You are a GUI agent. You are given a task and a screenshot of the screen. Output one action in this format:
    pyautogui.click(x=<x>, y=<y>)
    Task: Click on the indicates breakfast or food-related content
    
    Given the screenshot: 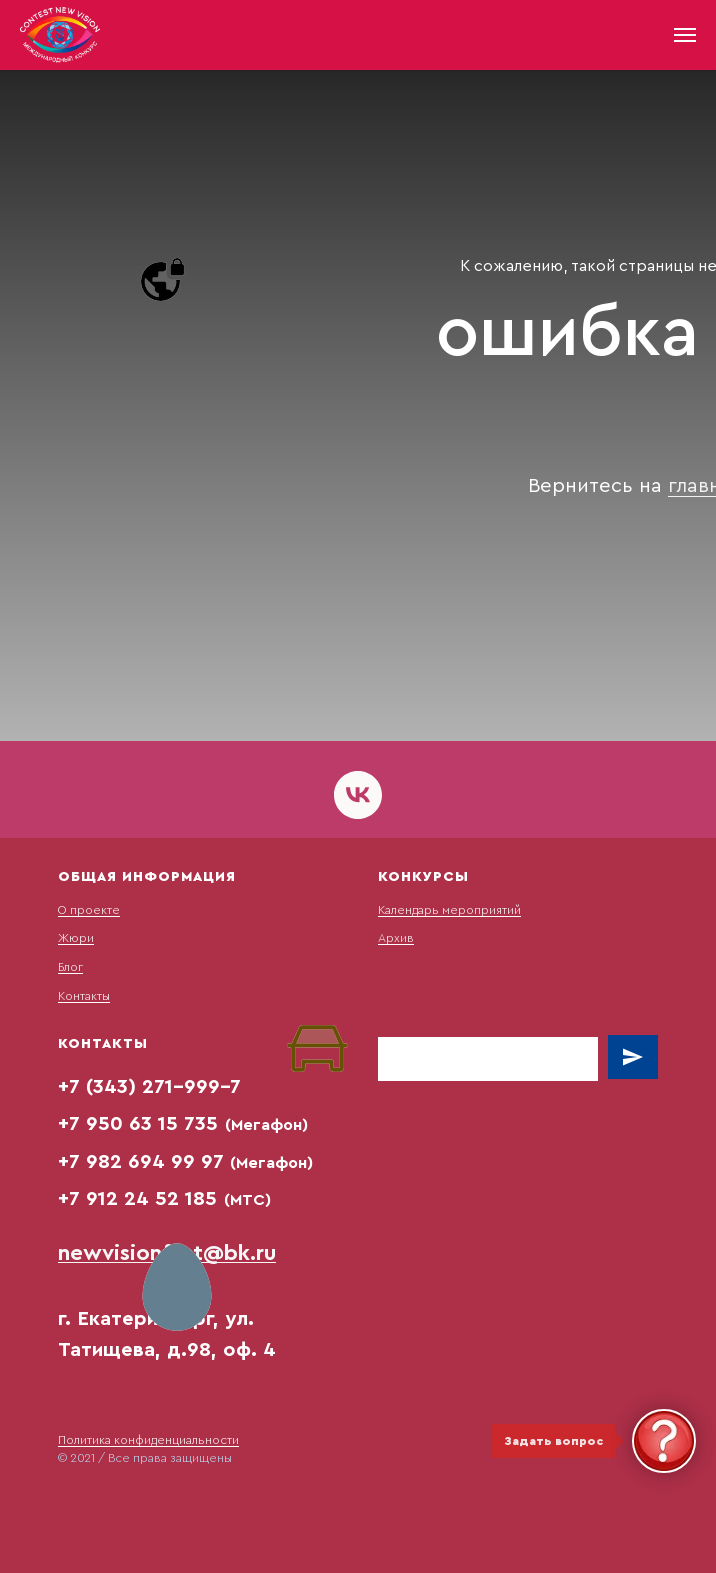 What is the action you would take?
    pyautogui.click(x=177, y=1287)
    